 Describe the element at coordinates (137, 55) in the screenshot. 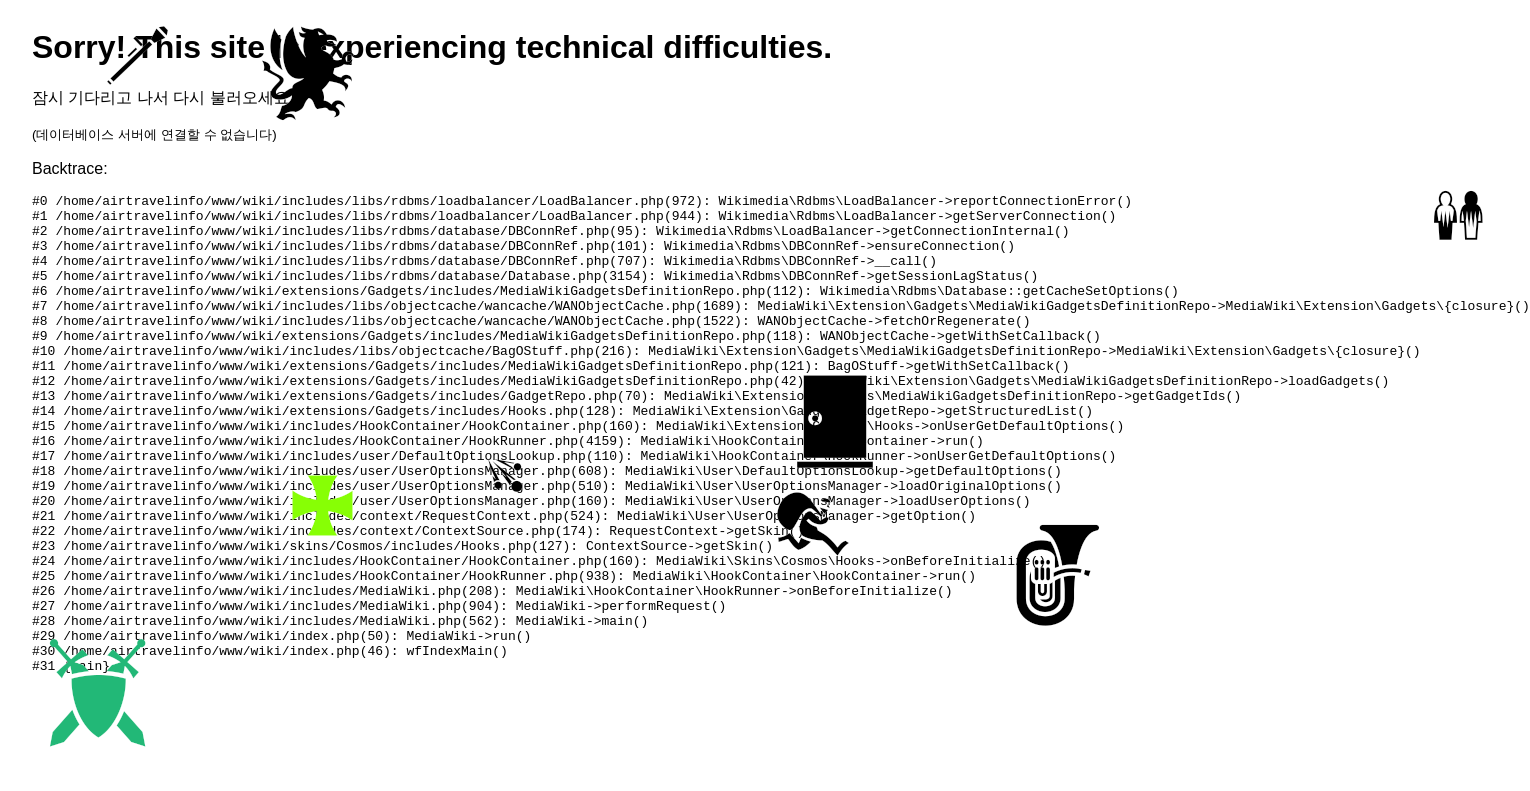

I see `select anti-tank weapon` at that location.